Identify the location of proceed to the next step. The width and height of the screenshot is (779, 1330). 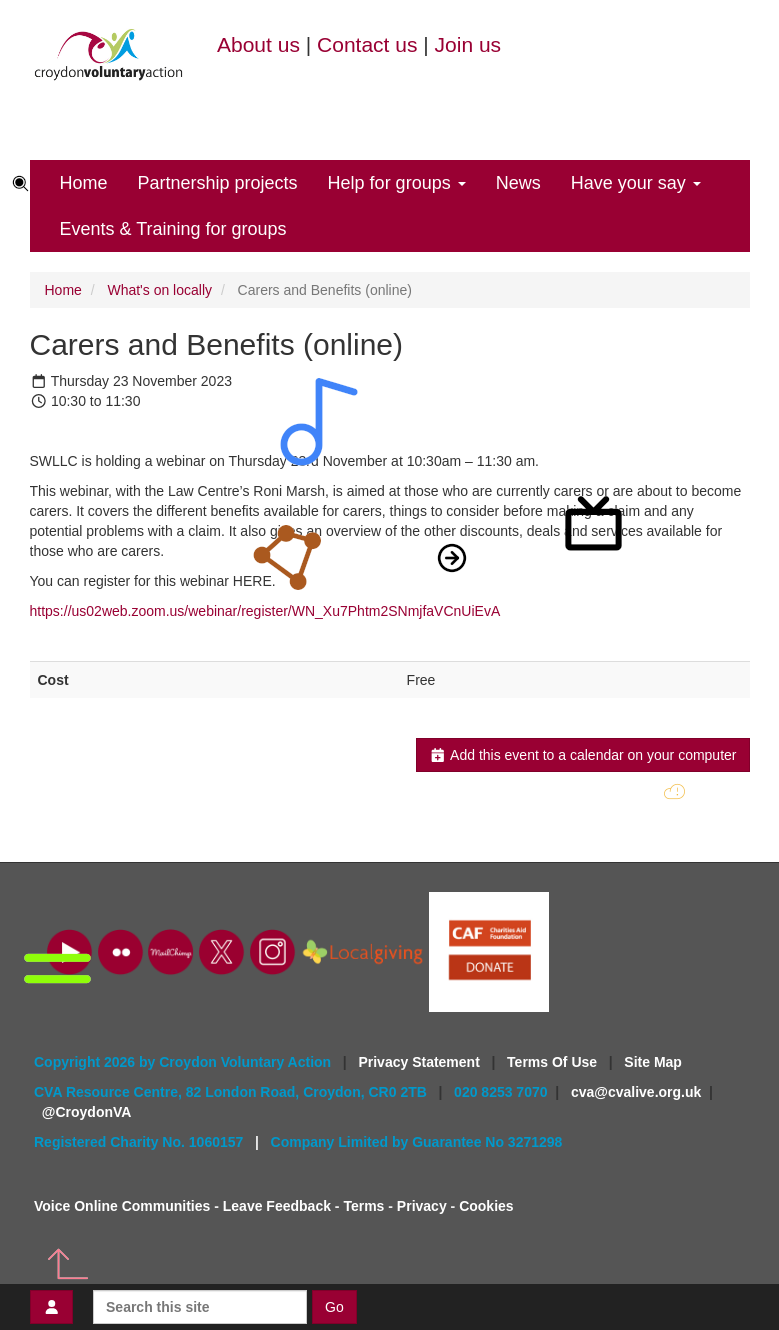
(452, 558).